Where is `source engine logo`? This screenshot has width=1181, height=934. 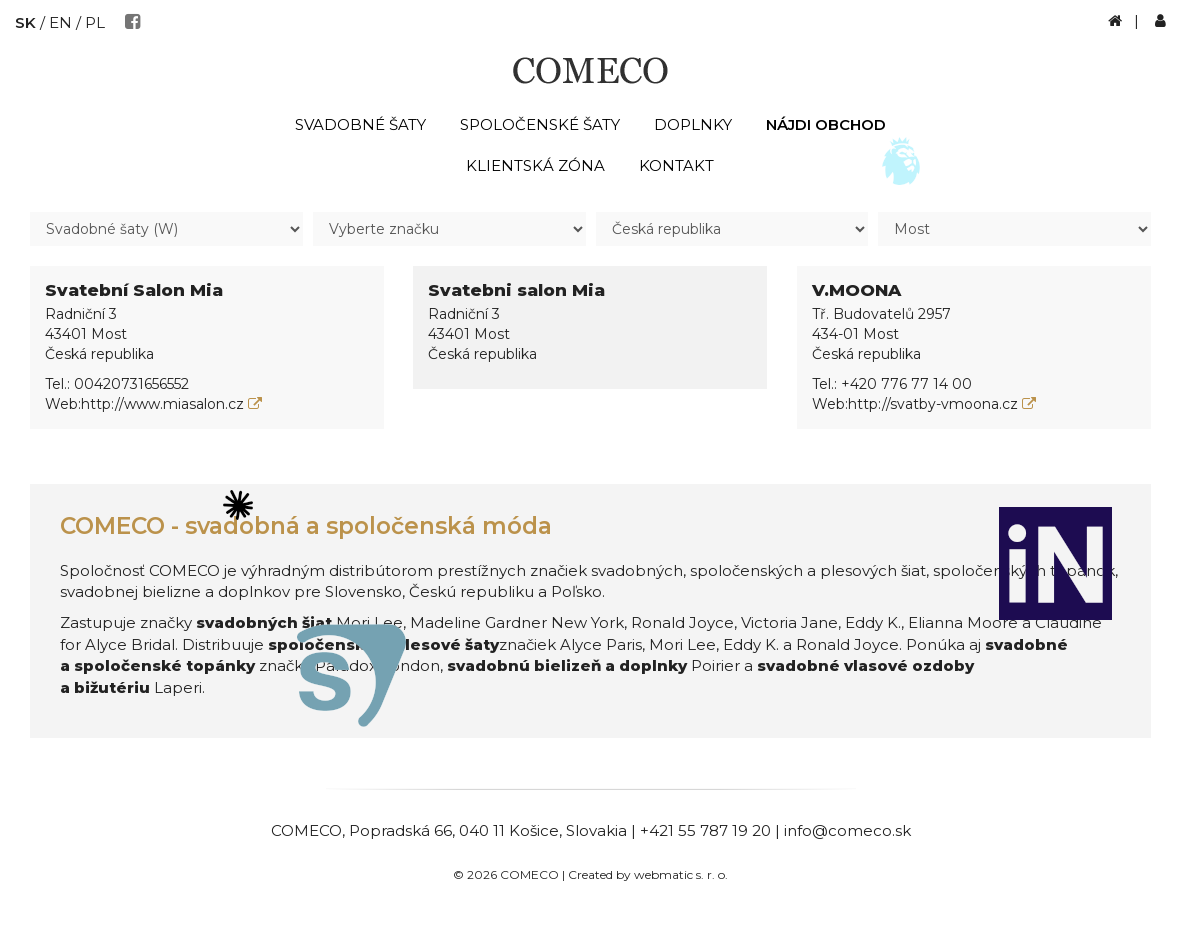
source engine logo is located at coordinates (351, 675).